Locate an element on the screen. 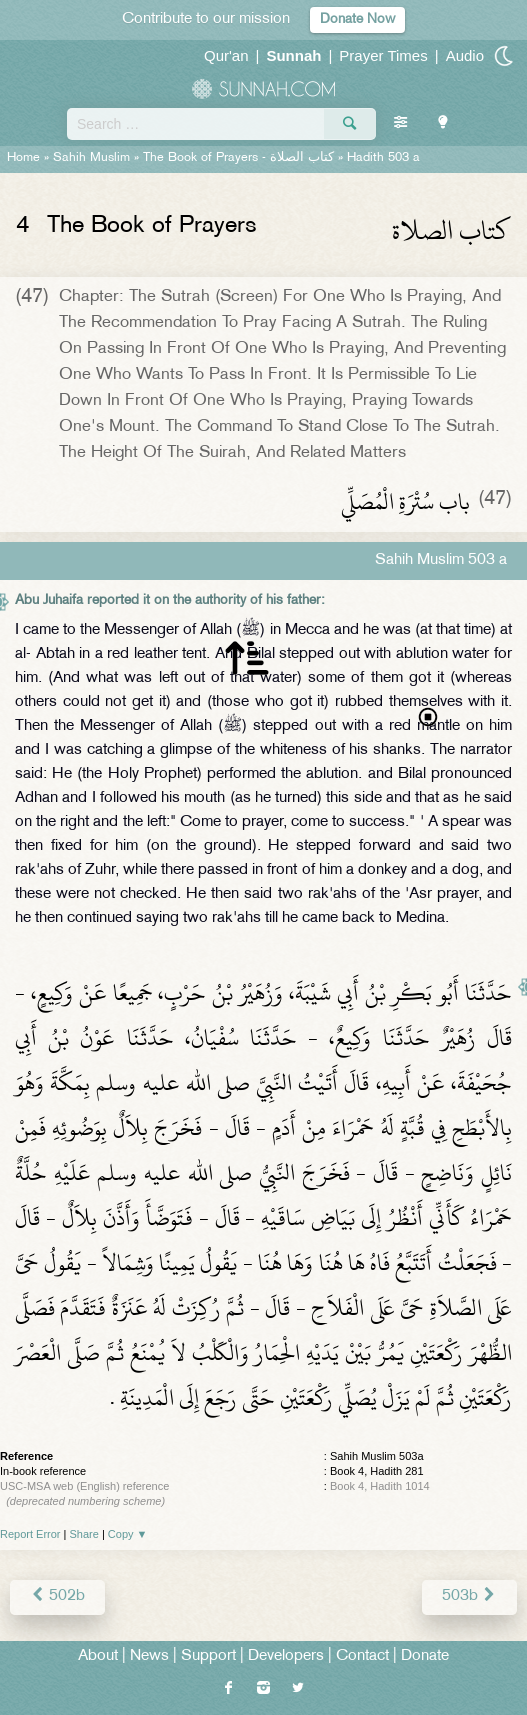 This screenshot has height=1715, width=527. sort items in ascending order is located at coordinates (247, 658).